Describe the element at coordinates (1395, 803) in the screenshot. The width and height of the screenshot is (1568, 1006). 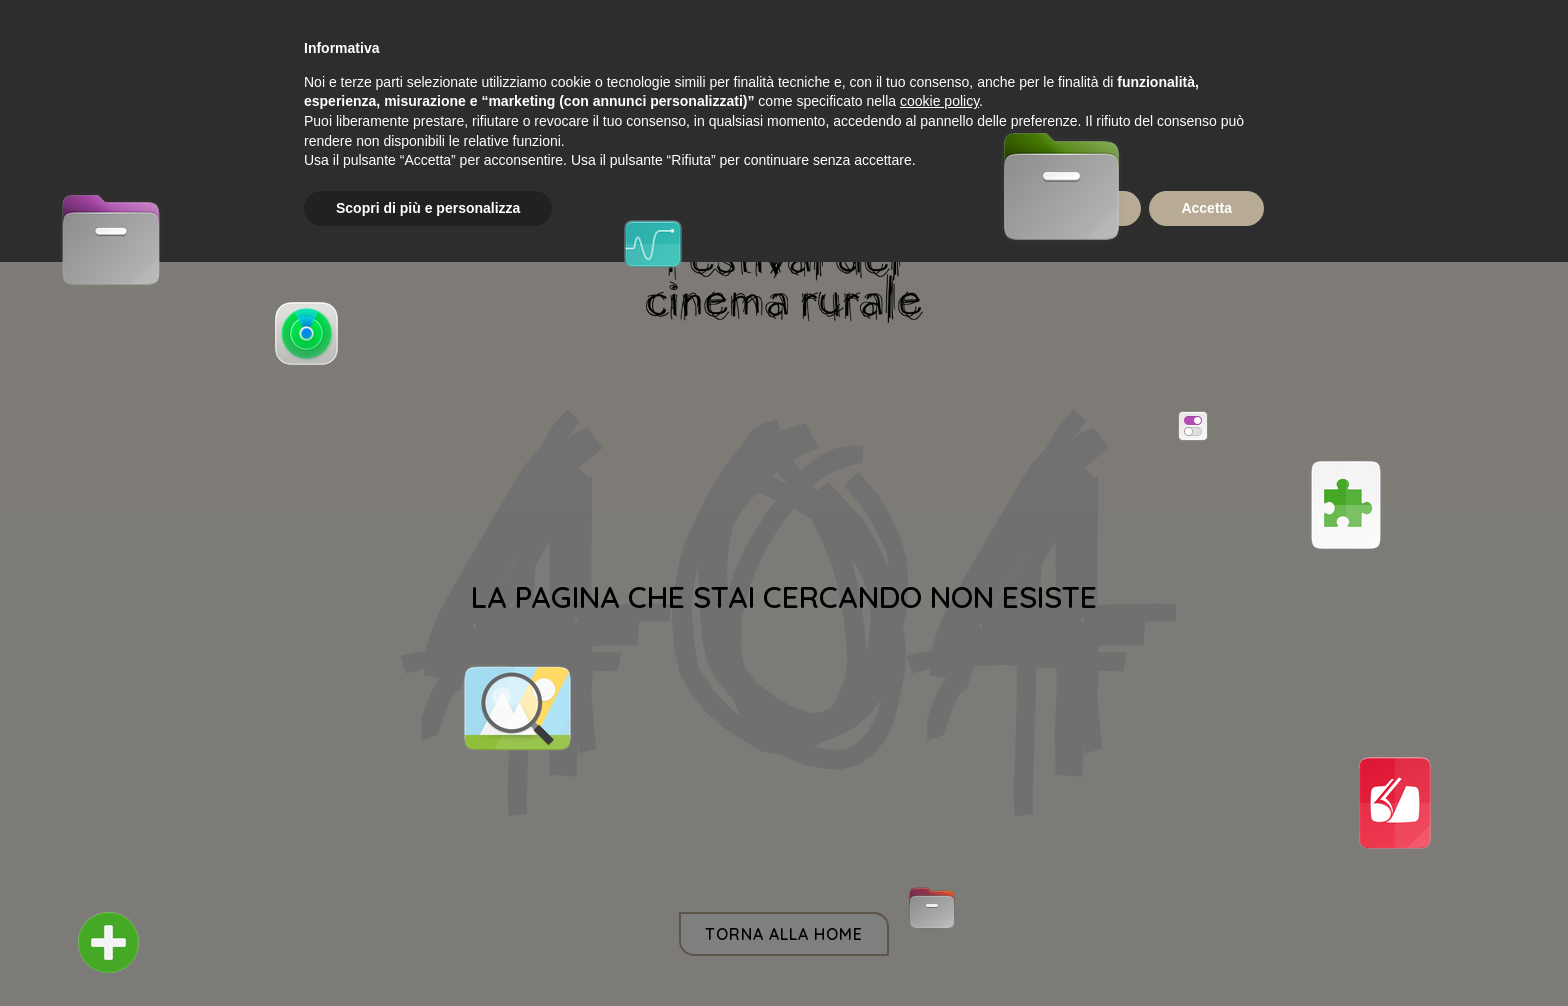
I see `an EPS image file type indicator` at that location.